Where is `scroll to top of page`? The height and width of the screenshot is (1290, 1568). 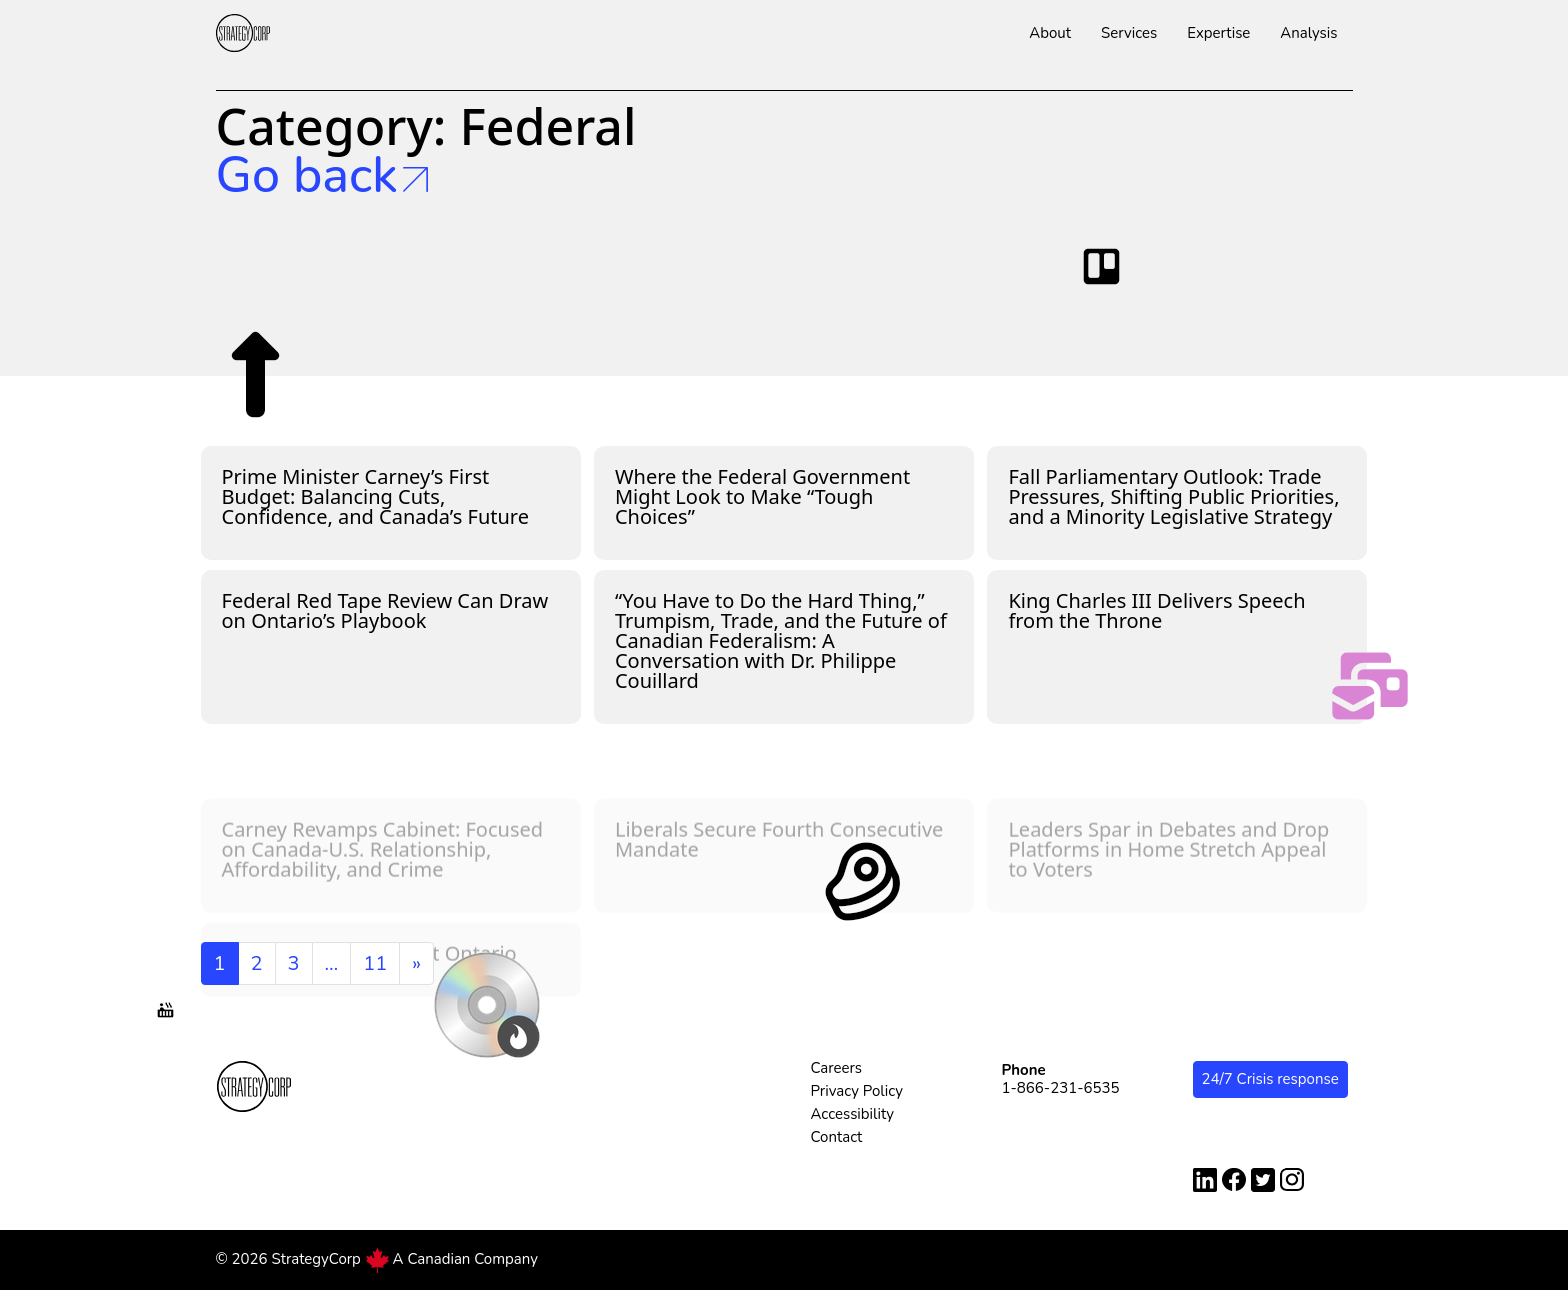 scroll to top of page is located at coordinates (255, 374).